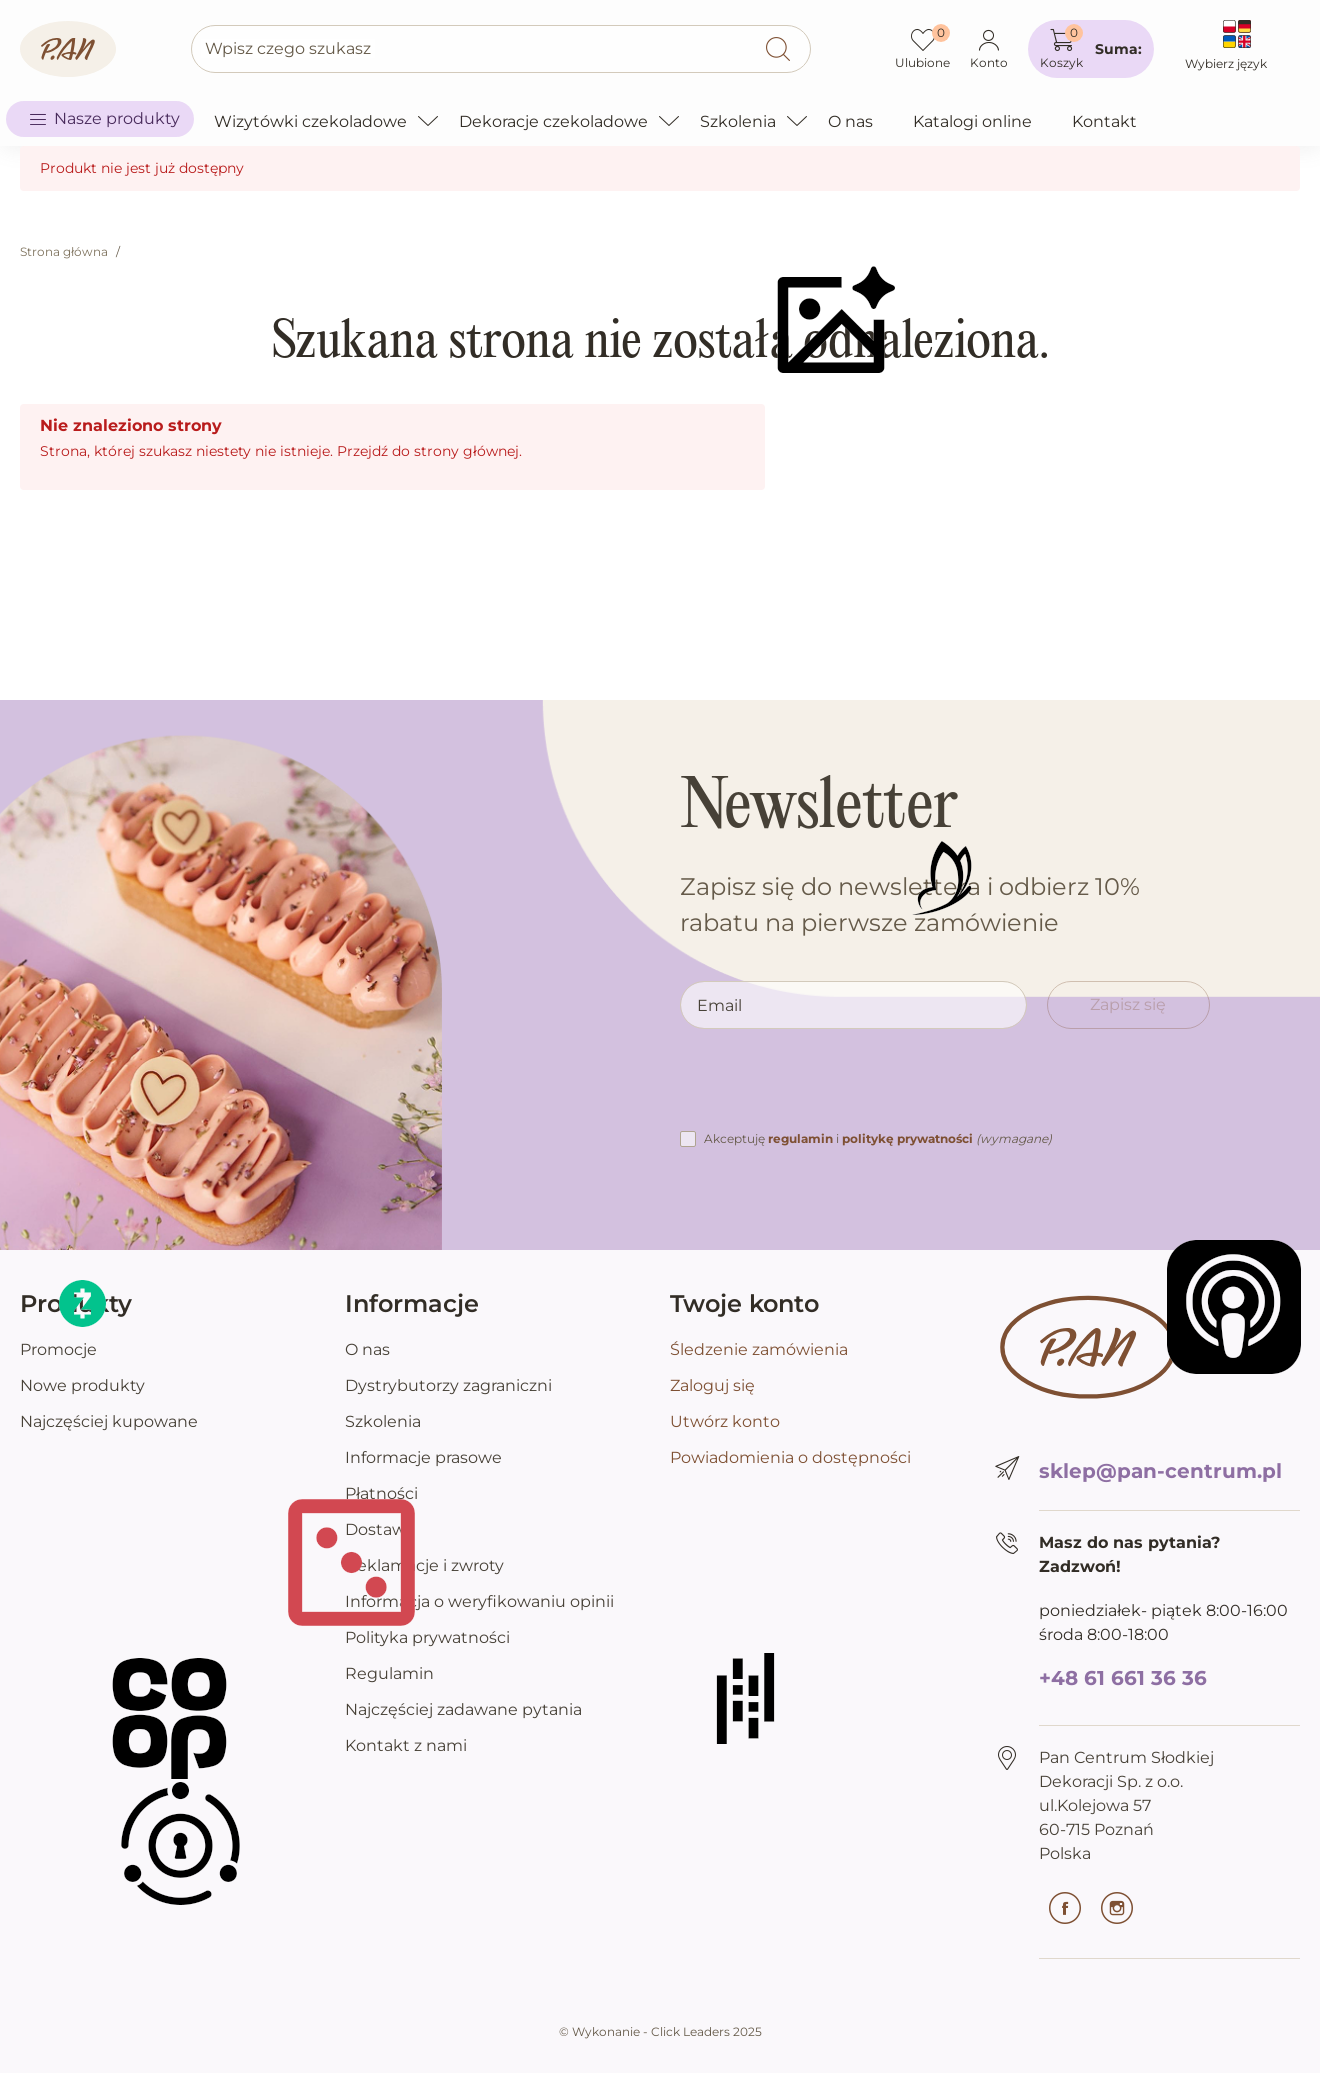 The height and width of the screenshot is (2073, 1320). What do you see at coordinates (745, 1698) in the screenshot?
I see `pandas Python data analysis library logo` at bounding box center [745, 1698].